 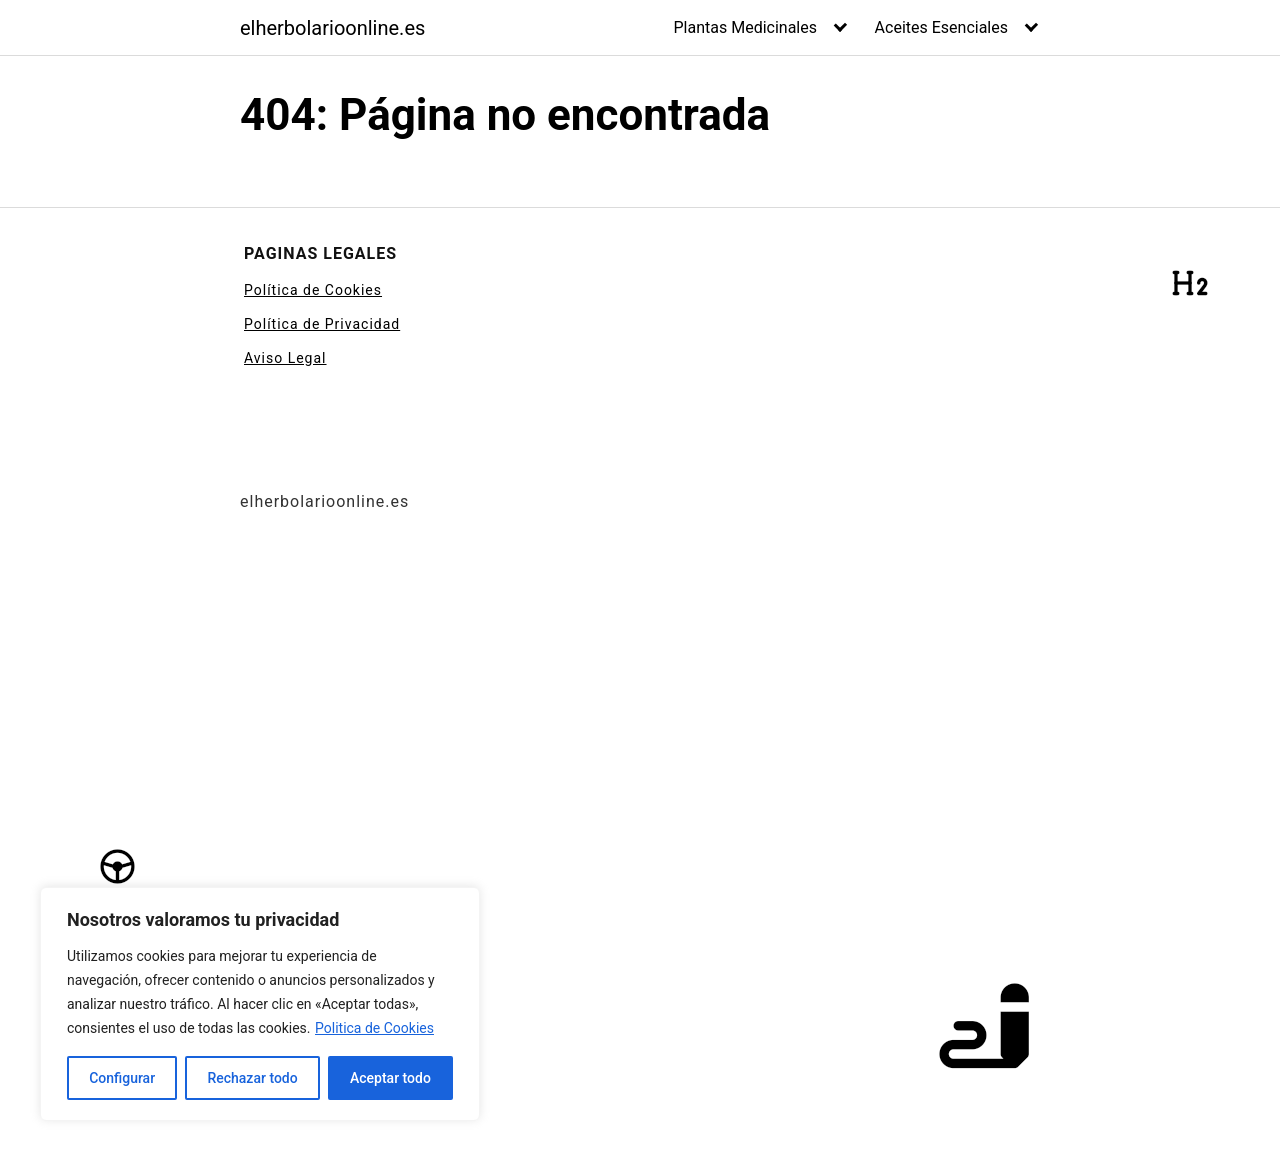 What do you see at coordinates (1190, 283) in the screenshot?
I see `format text as heading level 2` at bounding box center [1190, 283].